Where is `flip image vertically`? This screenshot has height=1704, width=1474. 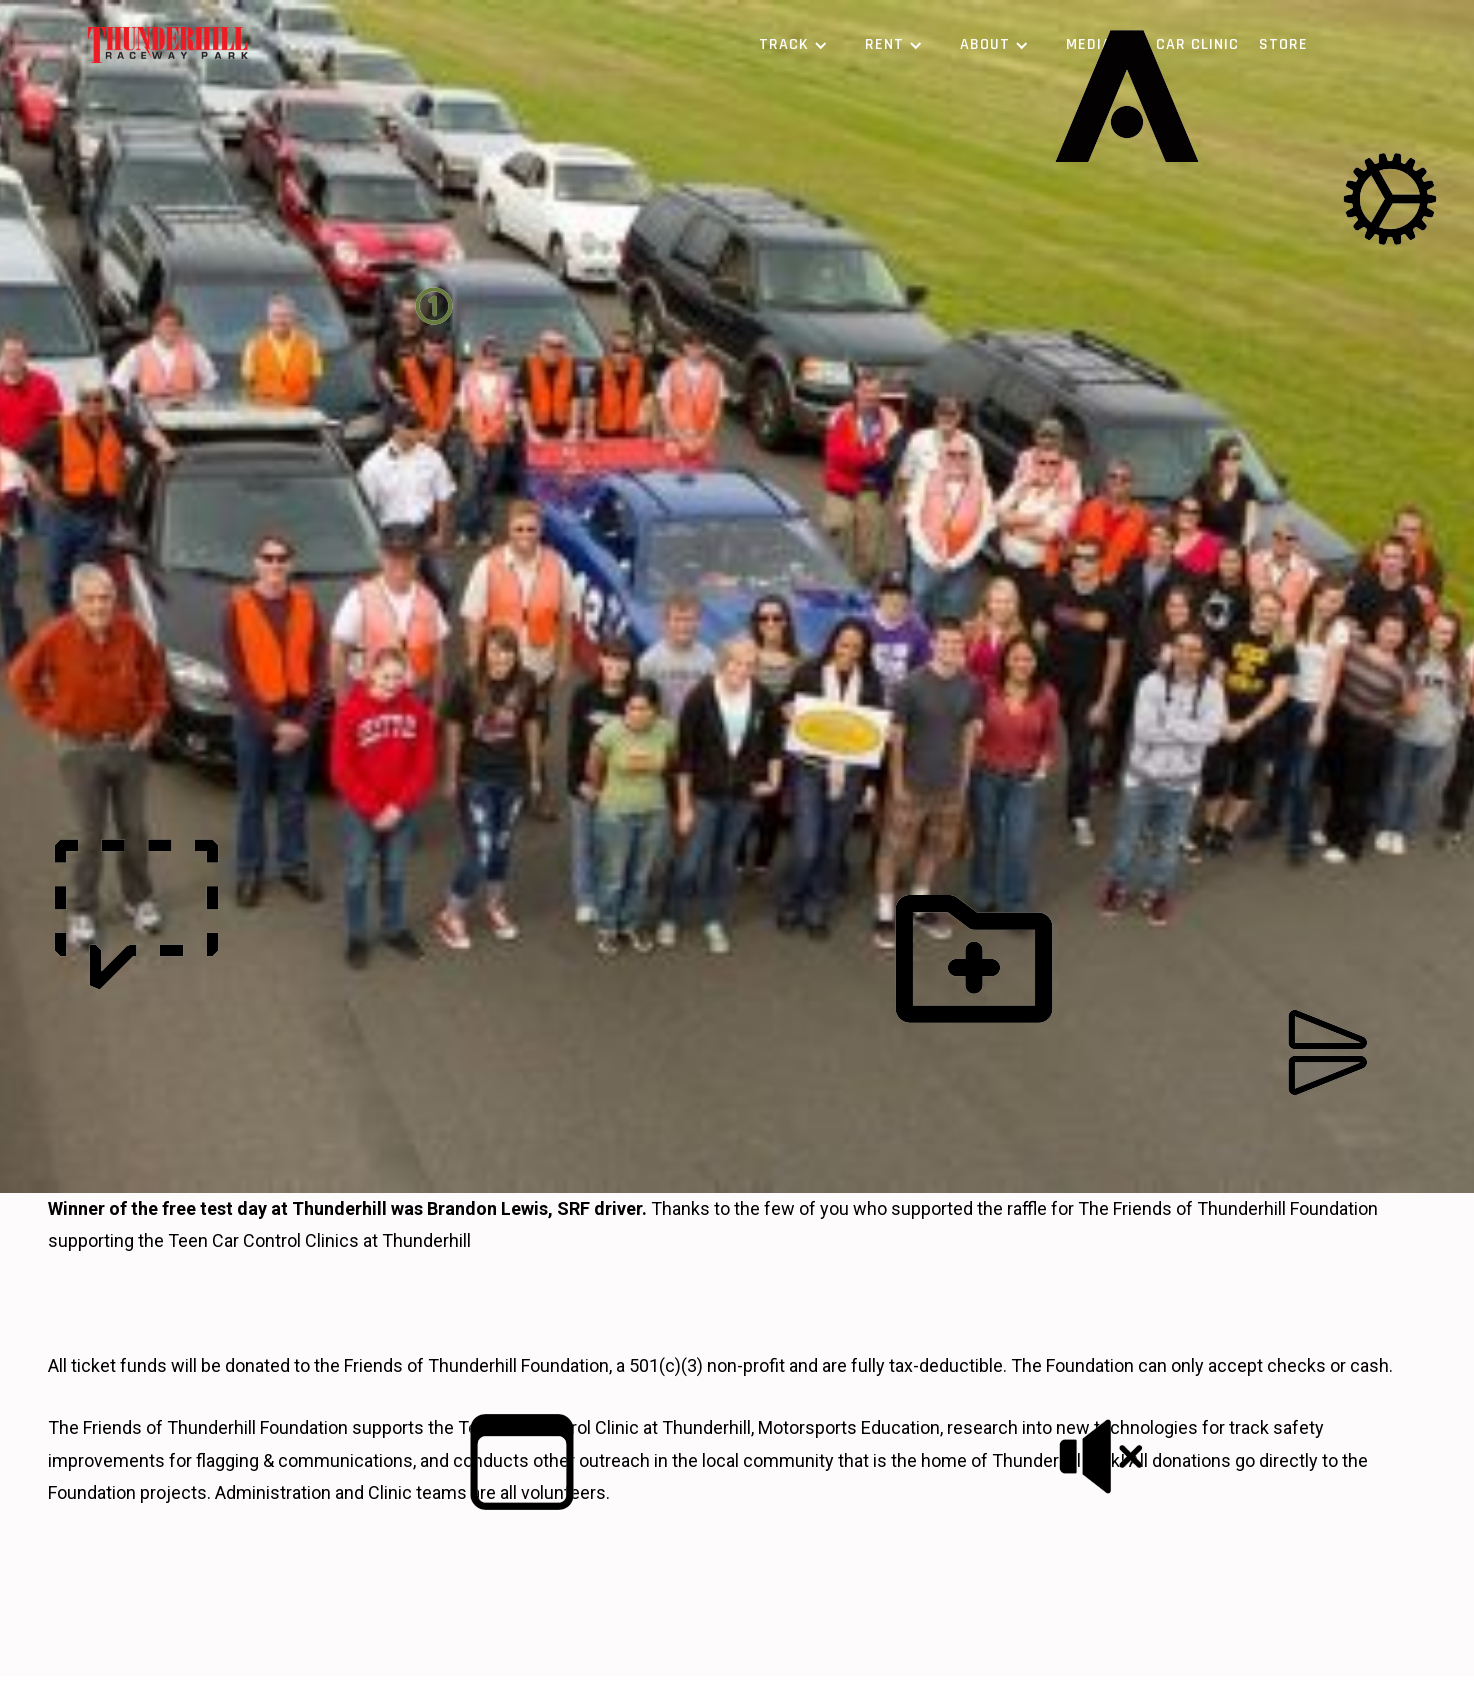
flip image vertically is located at coordinates (1324, 1052).